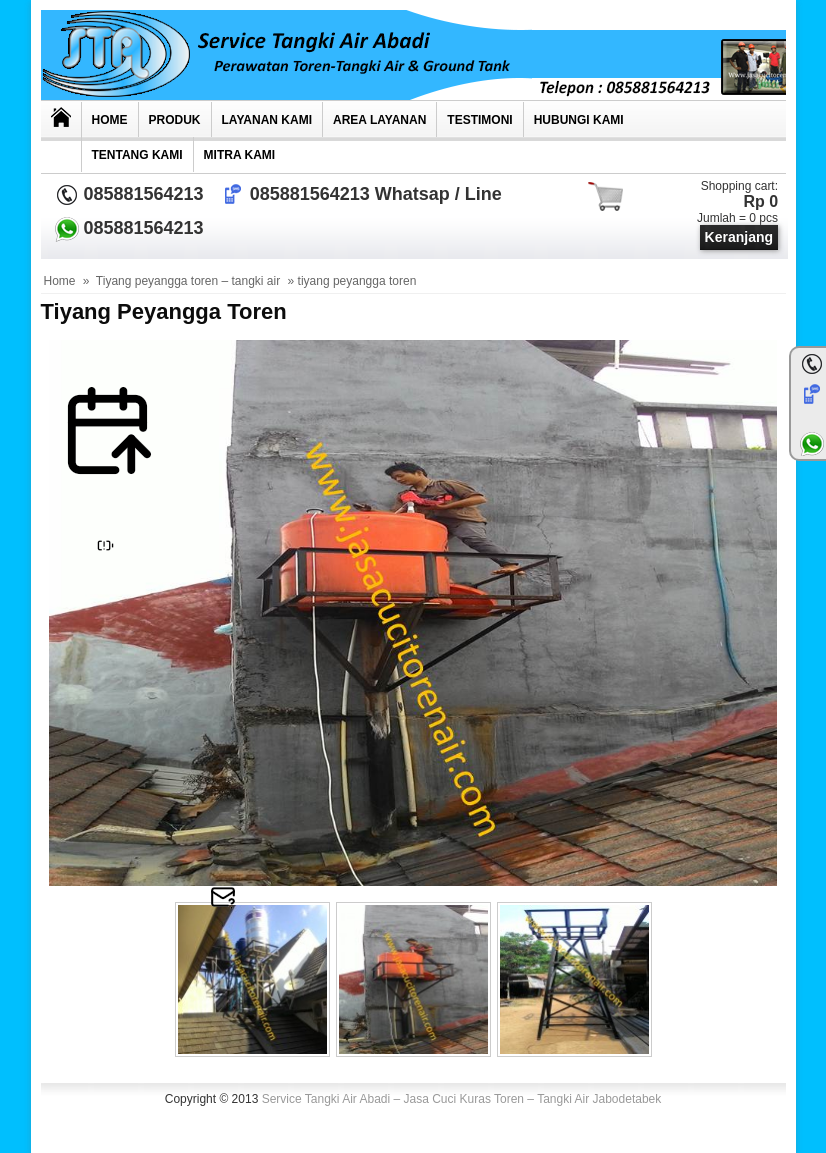  I want to click on upload or export calendar event, so click(107, 430).